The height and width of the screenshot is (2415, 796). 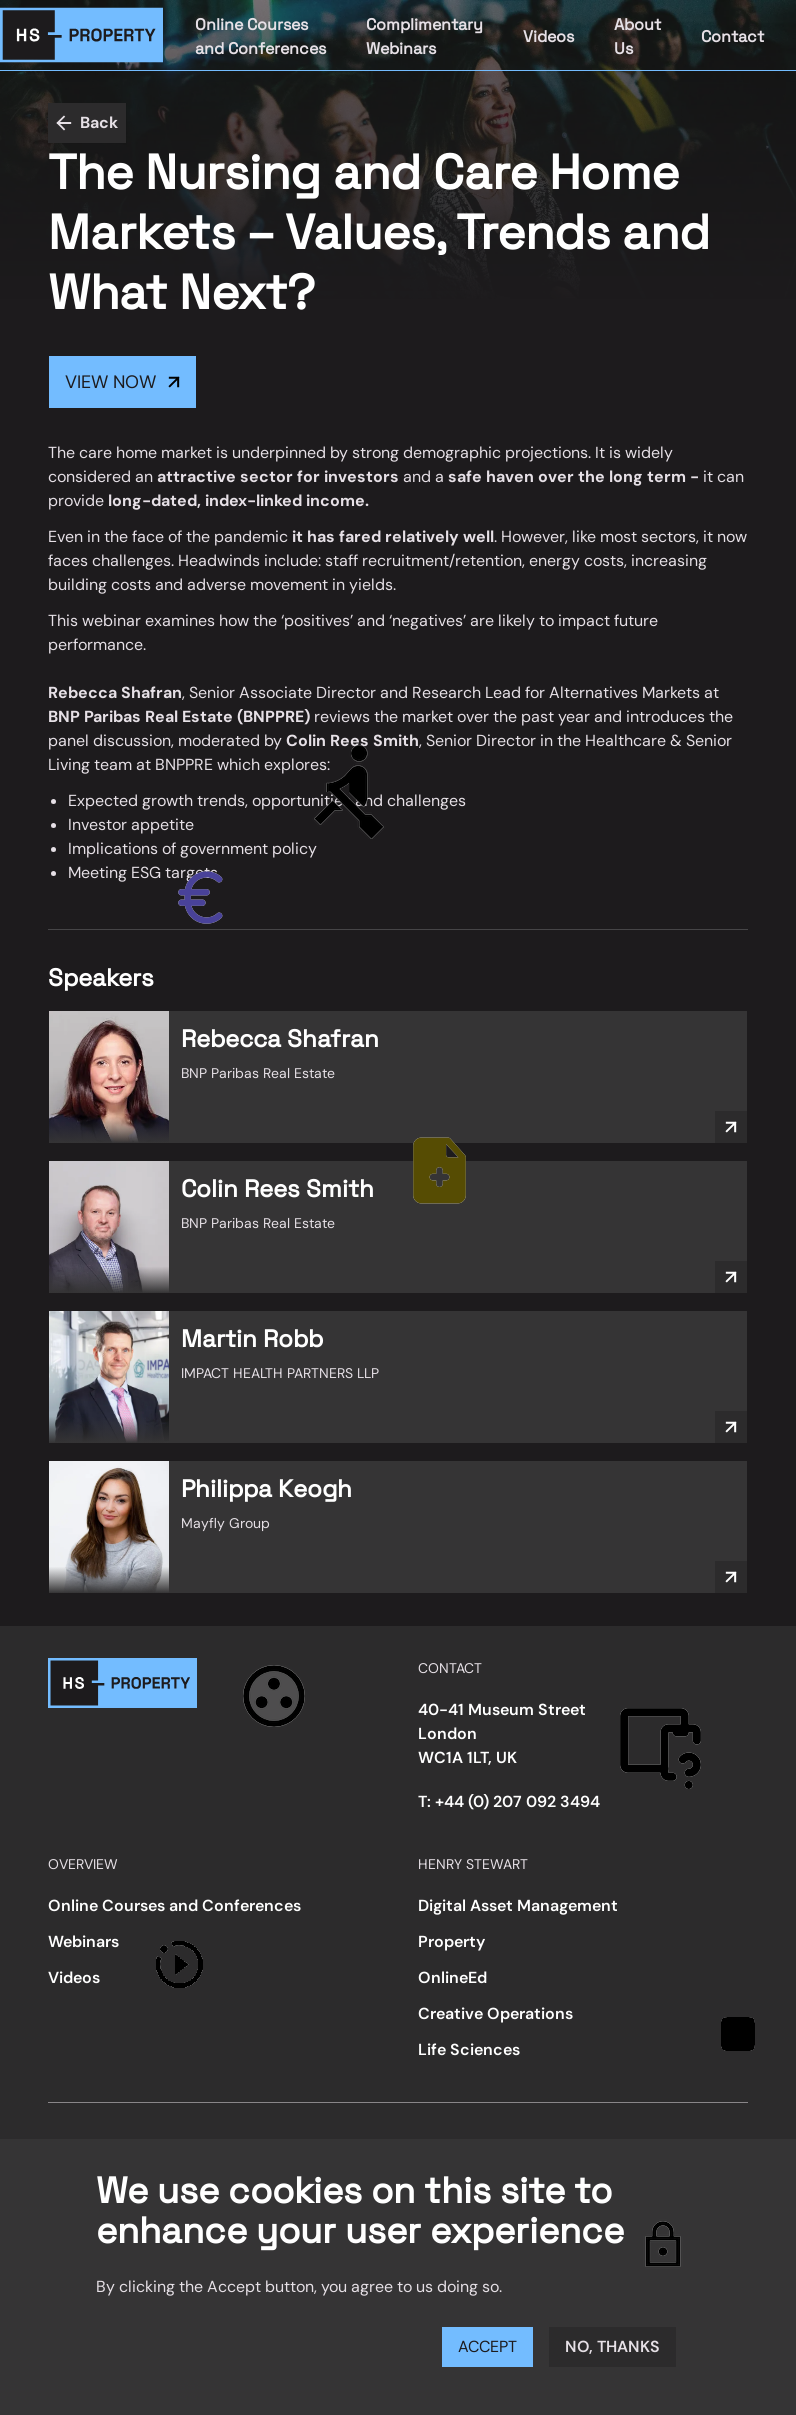 What do you see at coordinates (738, 2034) in the screenshot?
I see `stop media playback` at bounding box center [738, 2034].